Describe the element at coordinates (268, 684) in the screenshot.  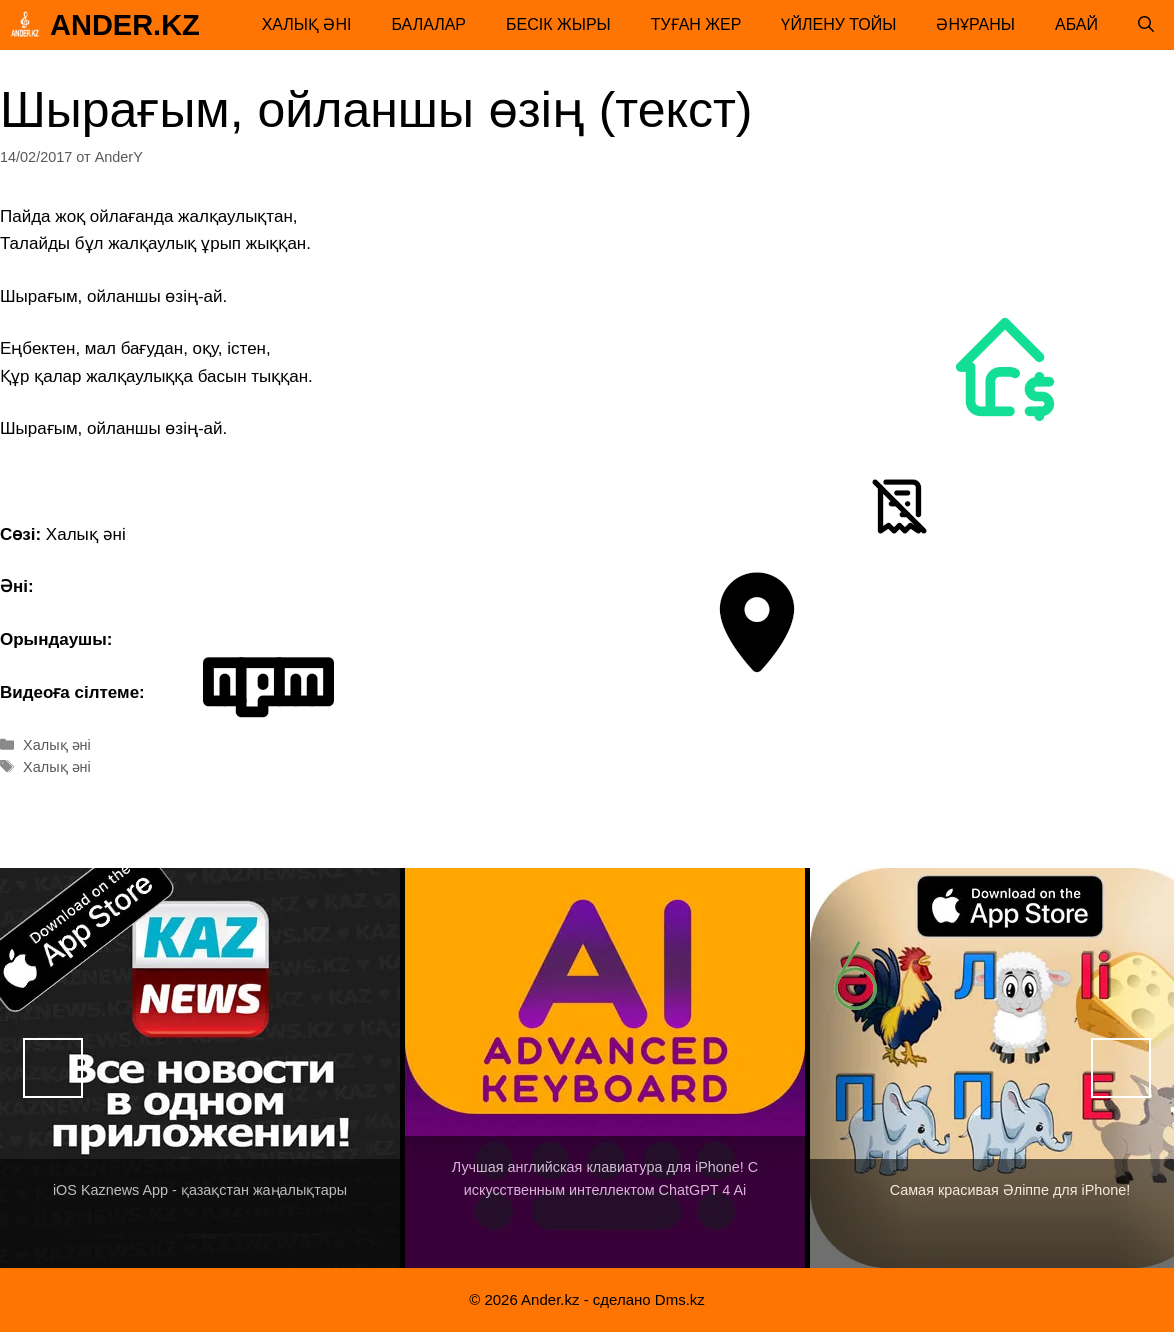
I see `npm package manager logo` at that location.